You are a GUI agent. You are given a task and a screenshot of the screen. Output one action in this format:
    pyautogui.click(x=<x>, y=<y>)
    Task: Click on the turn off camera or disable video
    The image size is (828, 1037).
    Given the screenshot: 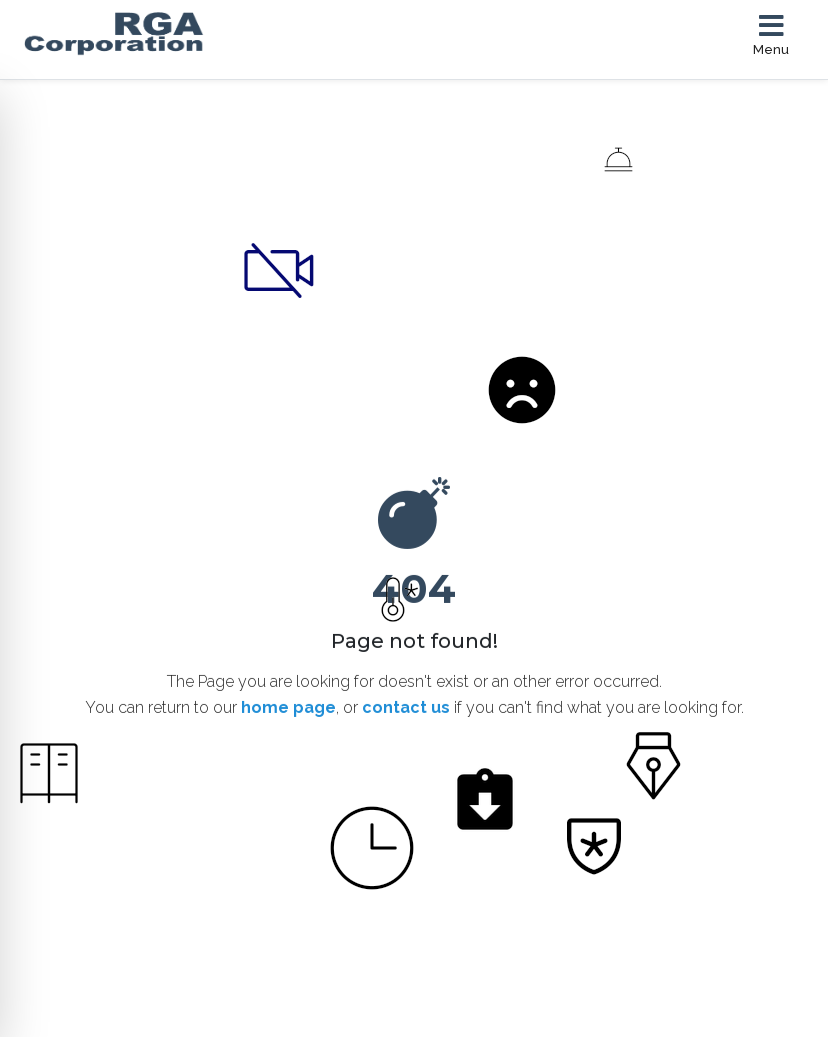 What is the action you would take?
    pyautogui.click(x=276, y=270)
    